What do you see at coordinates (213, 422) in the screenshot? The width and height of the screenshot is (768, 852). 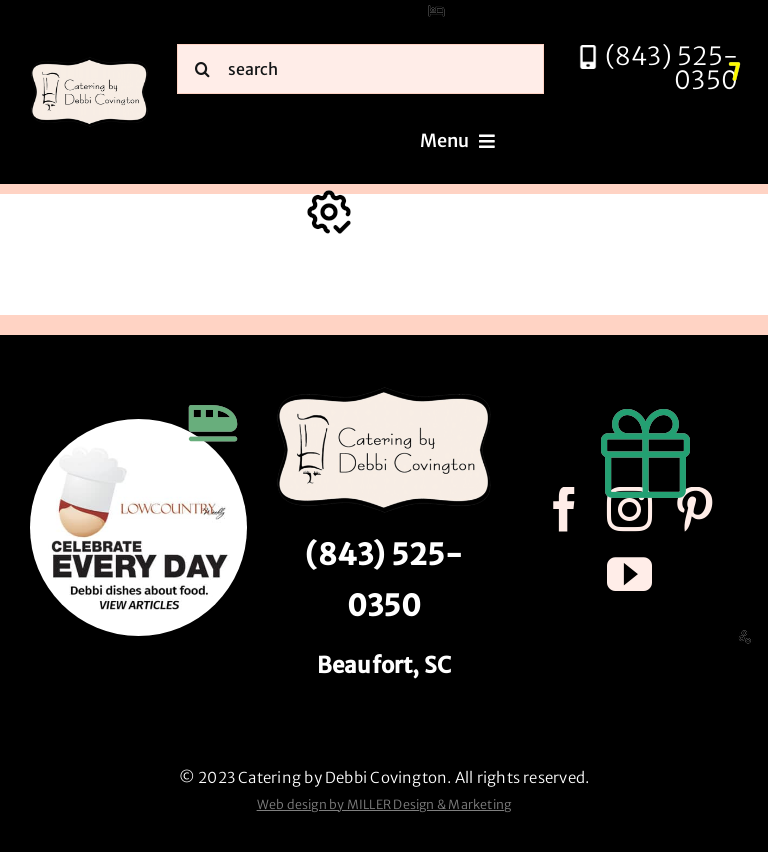 I see `view train schedules or rail services` at bounding box center [213, 422].